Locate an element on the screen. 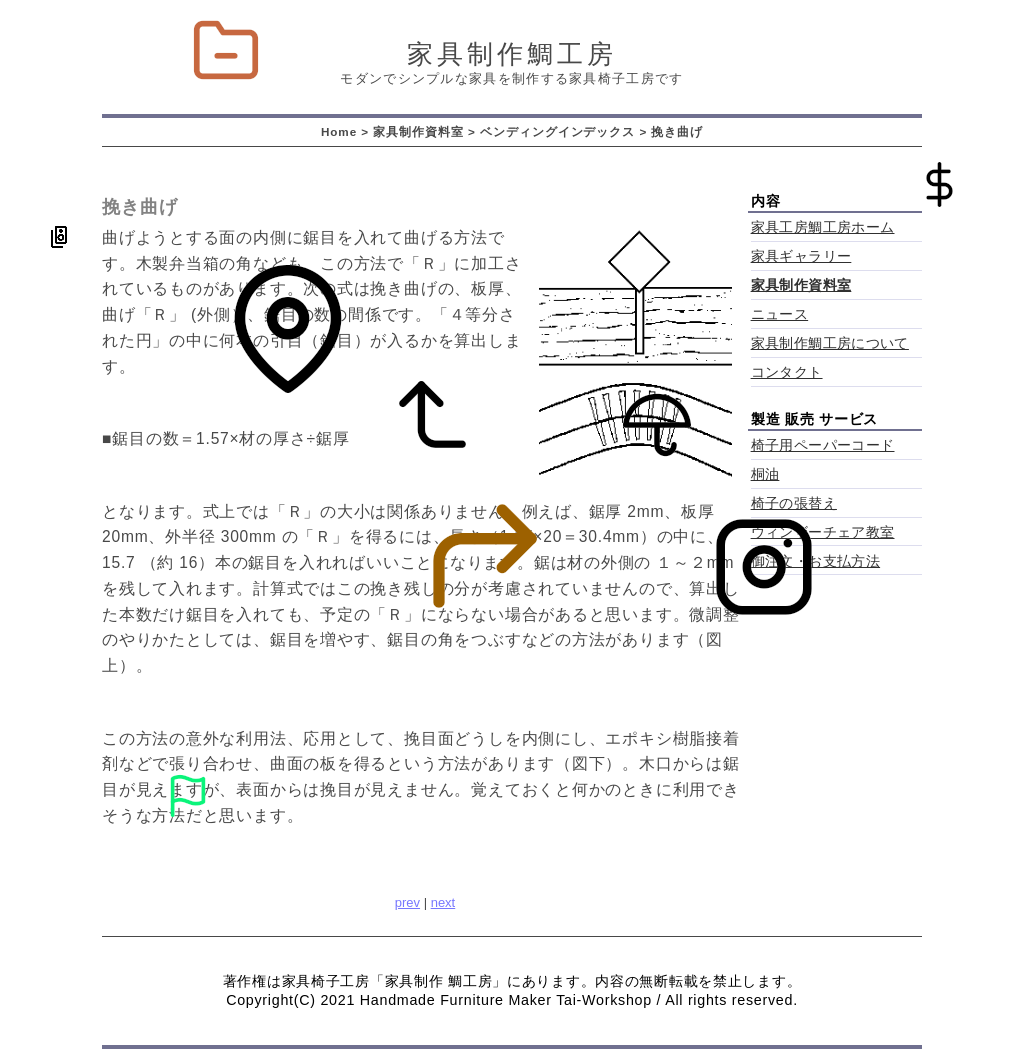  flag or report content is located at coordinates (188, 796).